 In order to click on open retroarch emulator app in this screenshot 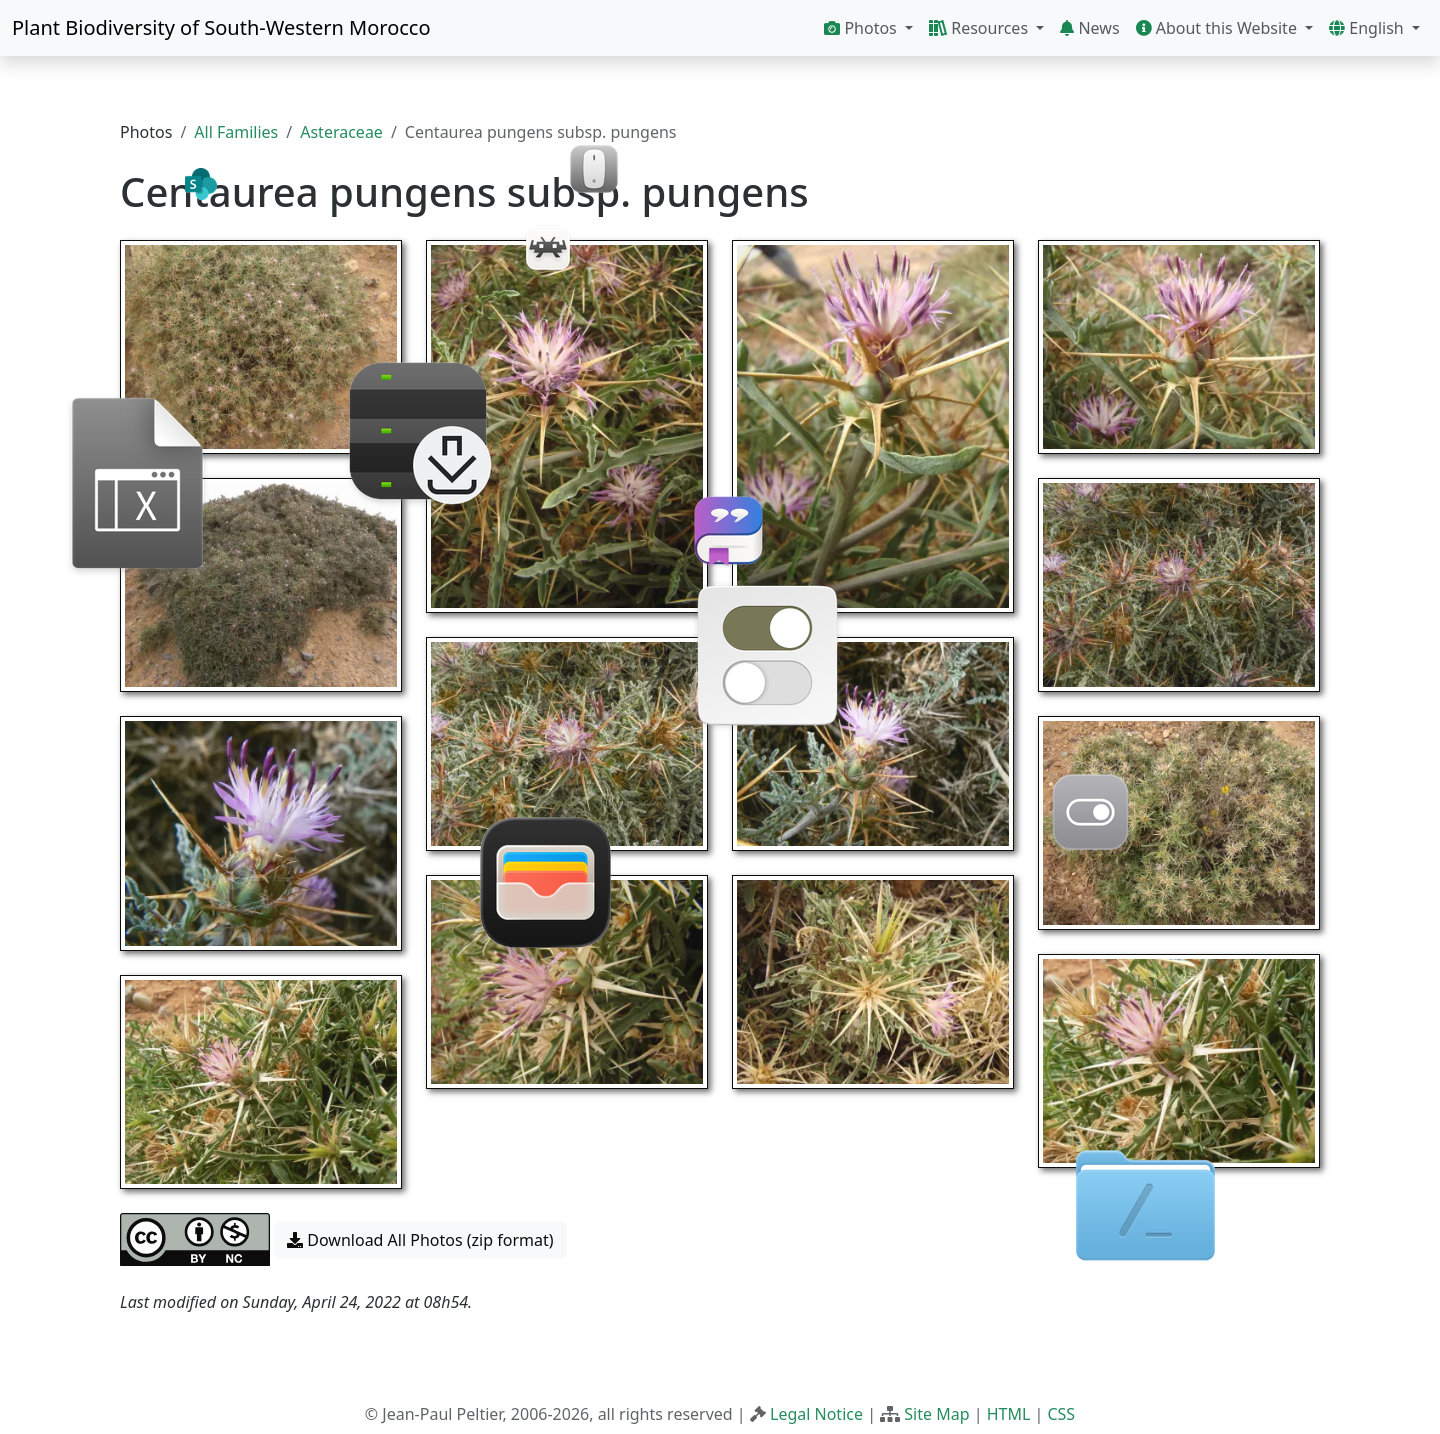, I will do `click(548, 248)`.